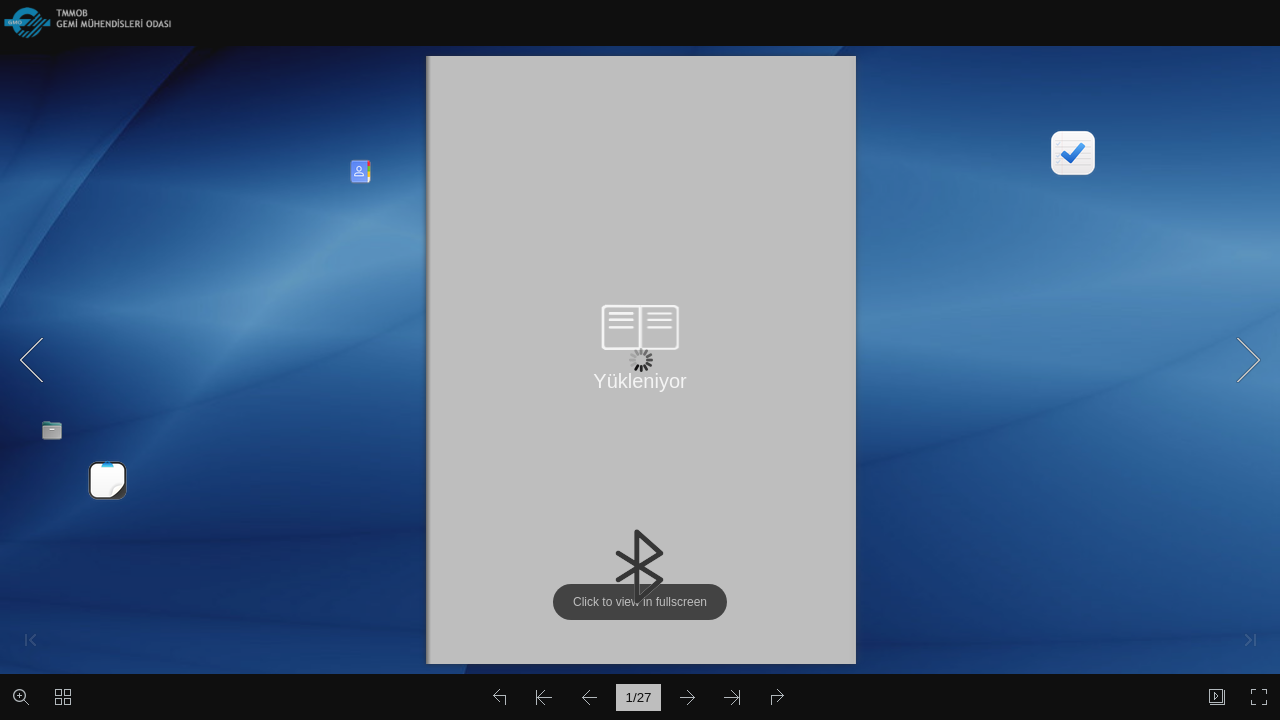  Describe the element at coordinates (52, 430) in the screenshot. I see `open the nautilus file manager` at that location.